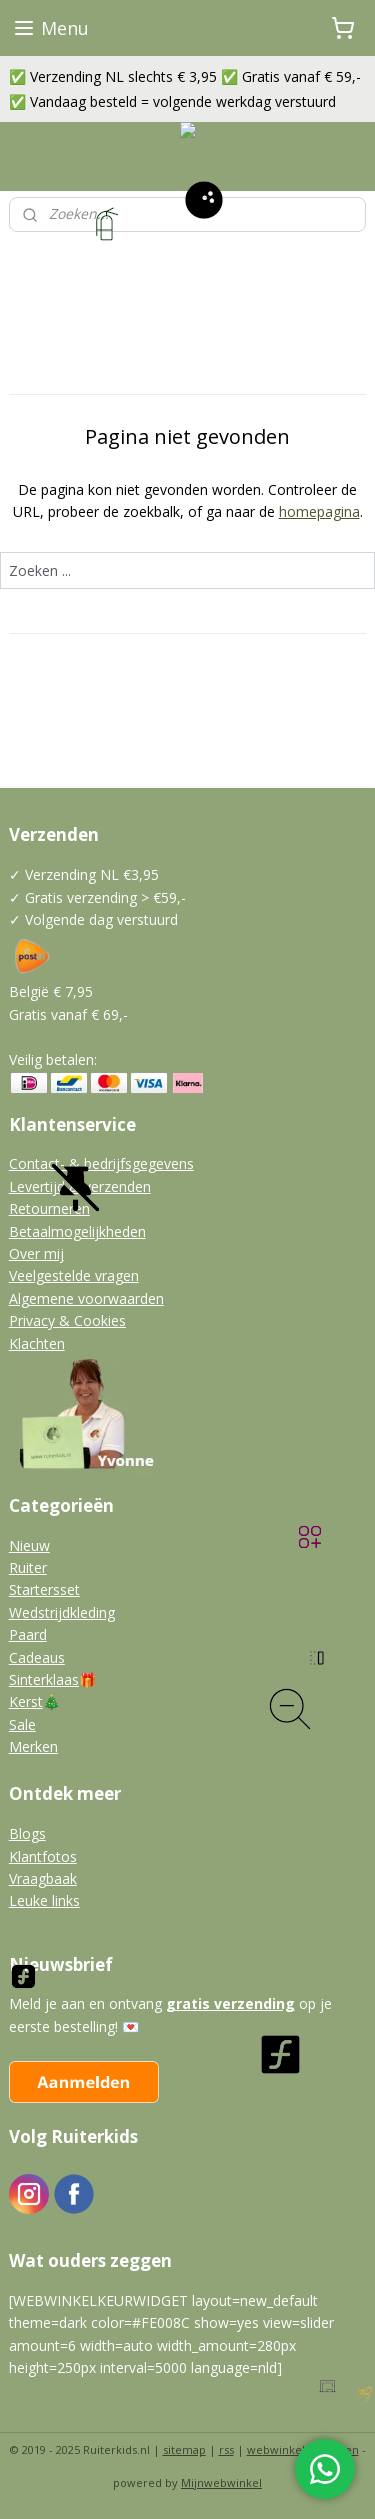 This screenshot has height=2519, width=375. I want to click on align content to the right, so click(317, 1658).